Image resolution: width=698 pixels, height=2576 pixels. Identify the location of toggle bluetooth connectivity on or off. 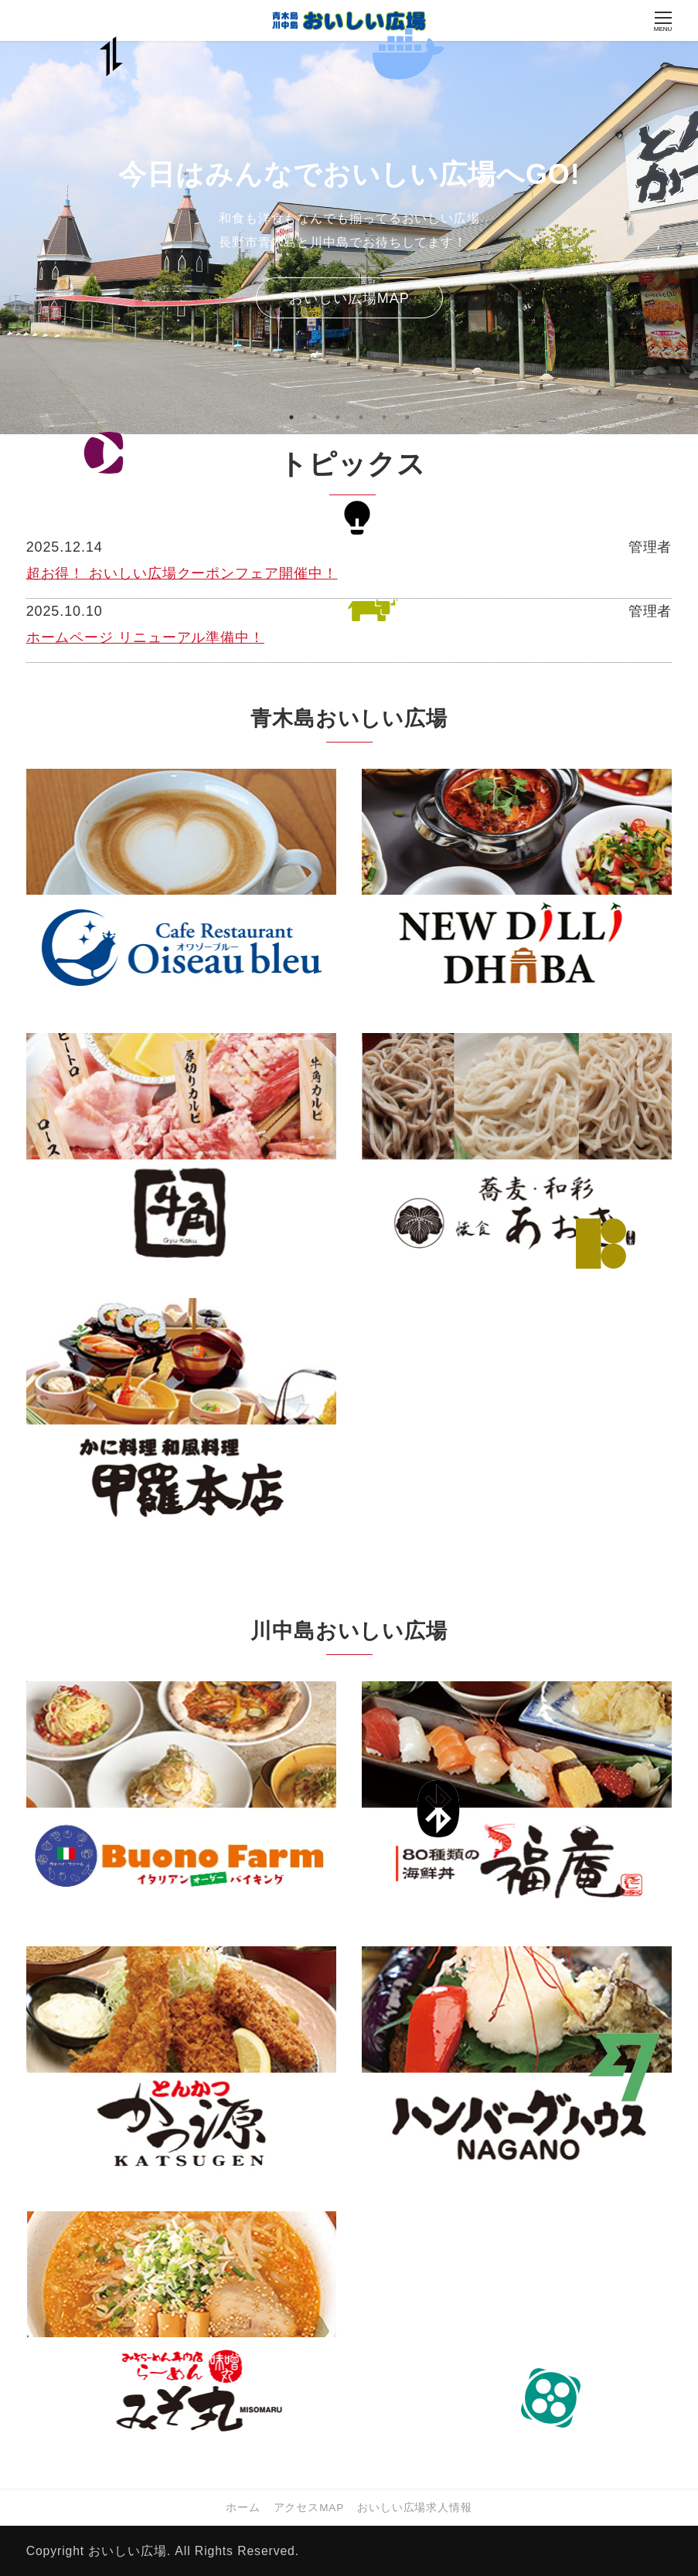
(438, 1809).